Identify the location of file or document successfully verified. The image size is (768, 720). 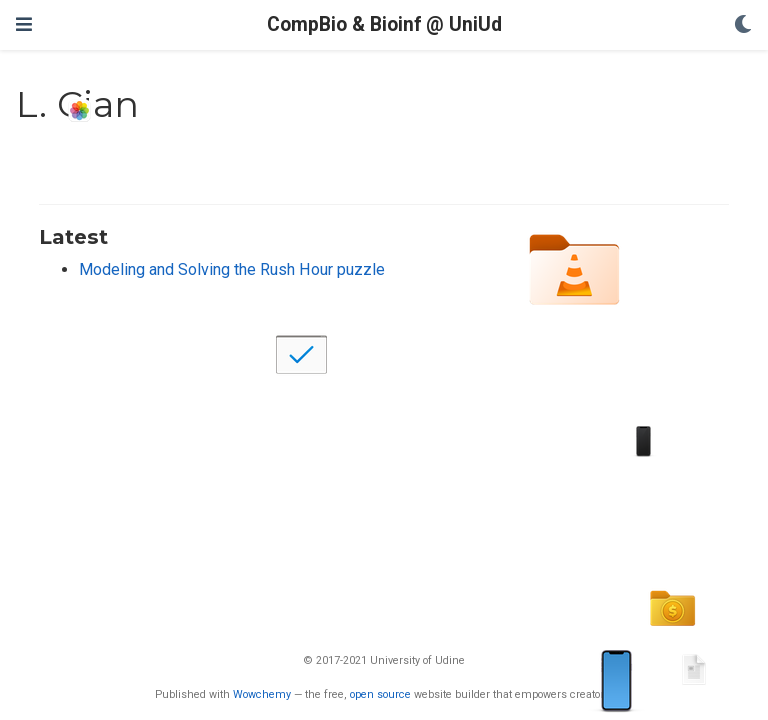
(301, 354).